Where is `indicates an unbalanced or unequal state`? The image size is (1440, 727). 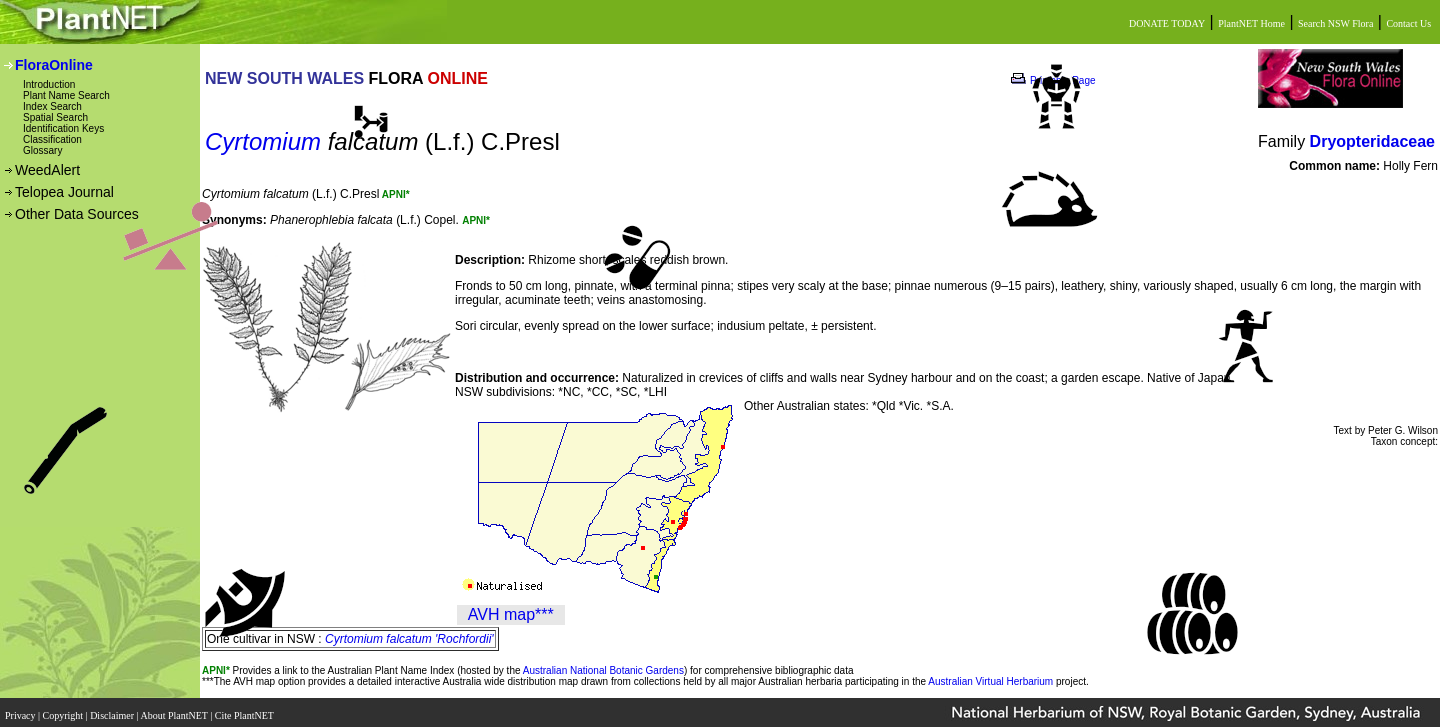
indicates an unbalanced or unequal state is located at coordinates (170, 221).